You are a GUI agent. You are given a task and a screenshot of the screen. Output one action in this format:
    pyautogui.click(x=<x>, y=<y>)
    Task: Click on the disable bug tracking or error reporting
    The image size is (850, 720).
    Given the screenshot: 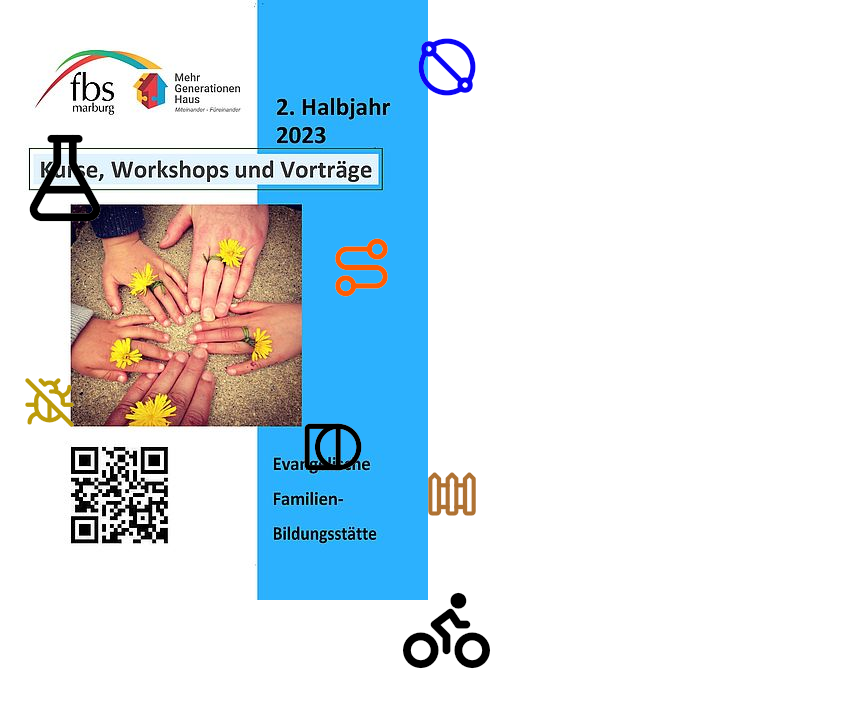 What is the action you would take?
    pyautogui.click(x=49, y=402)
    